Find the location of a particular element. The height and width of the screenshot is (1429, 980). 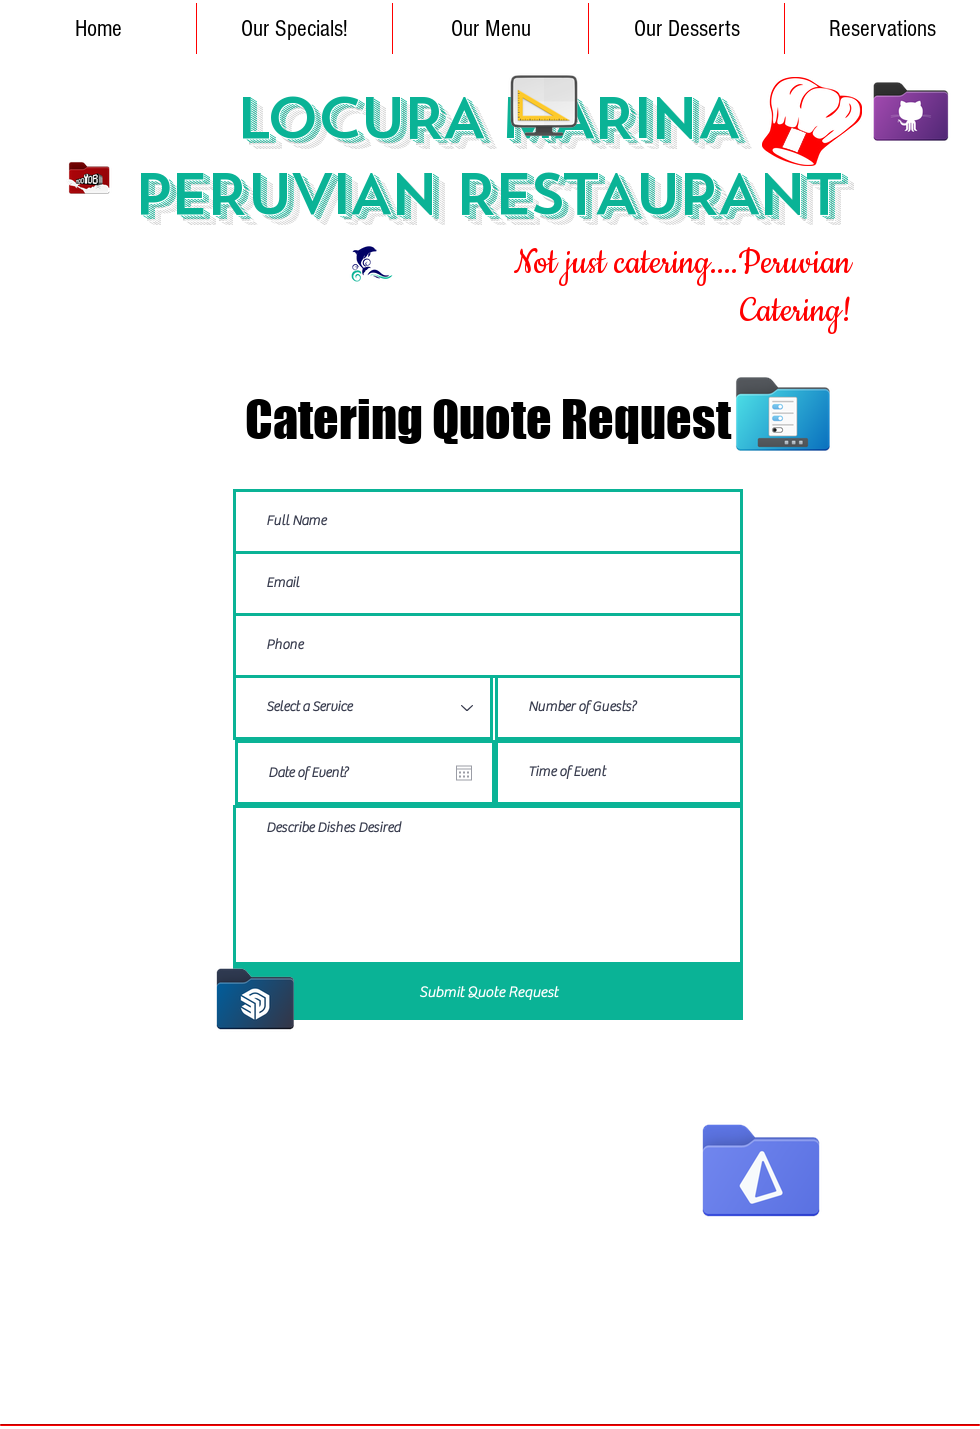

open sketchup project files folder is located at coordinates (255, 1001).